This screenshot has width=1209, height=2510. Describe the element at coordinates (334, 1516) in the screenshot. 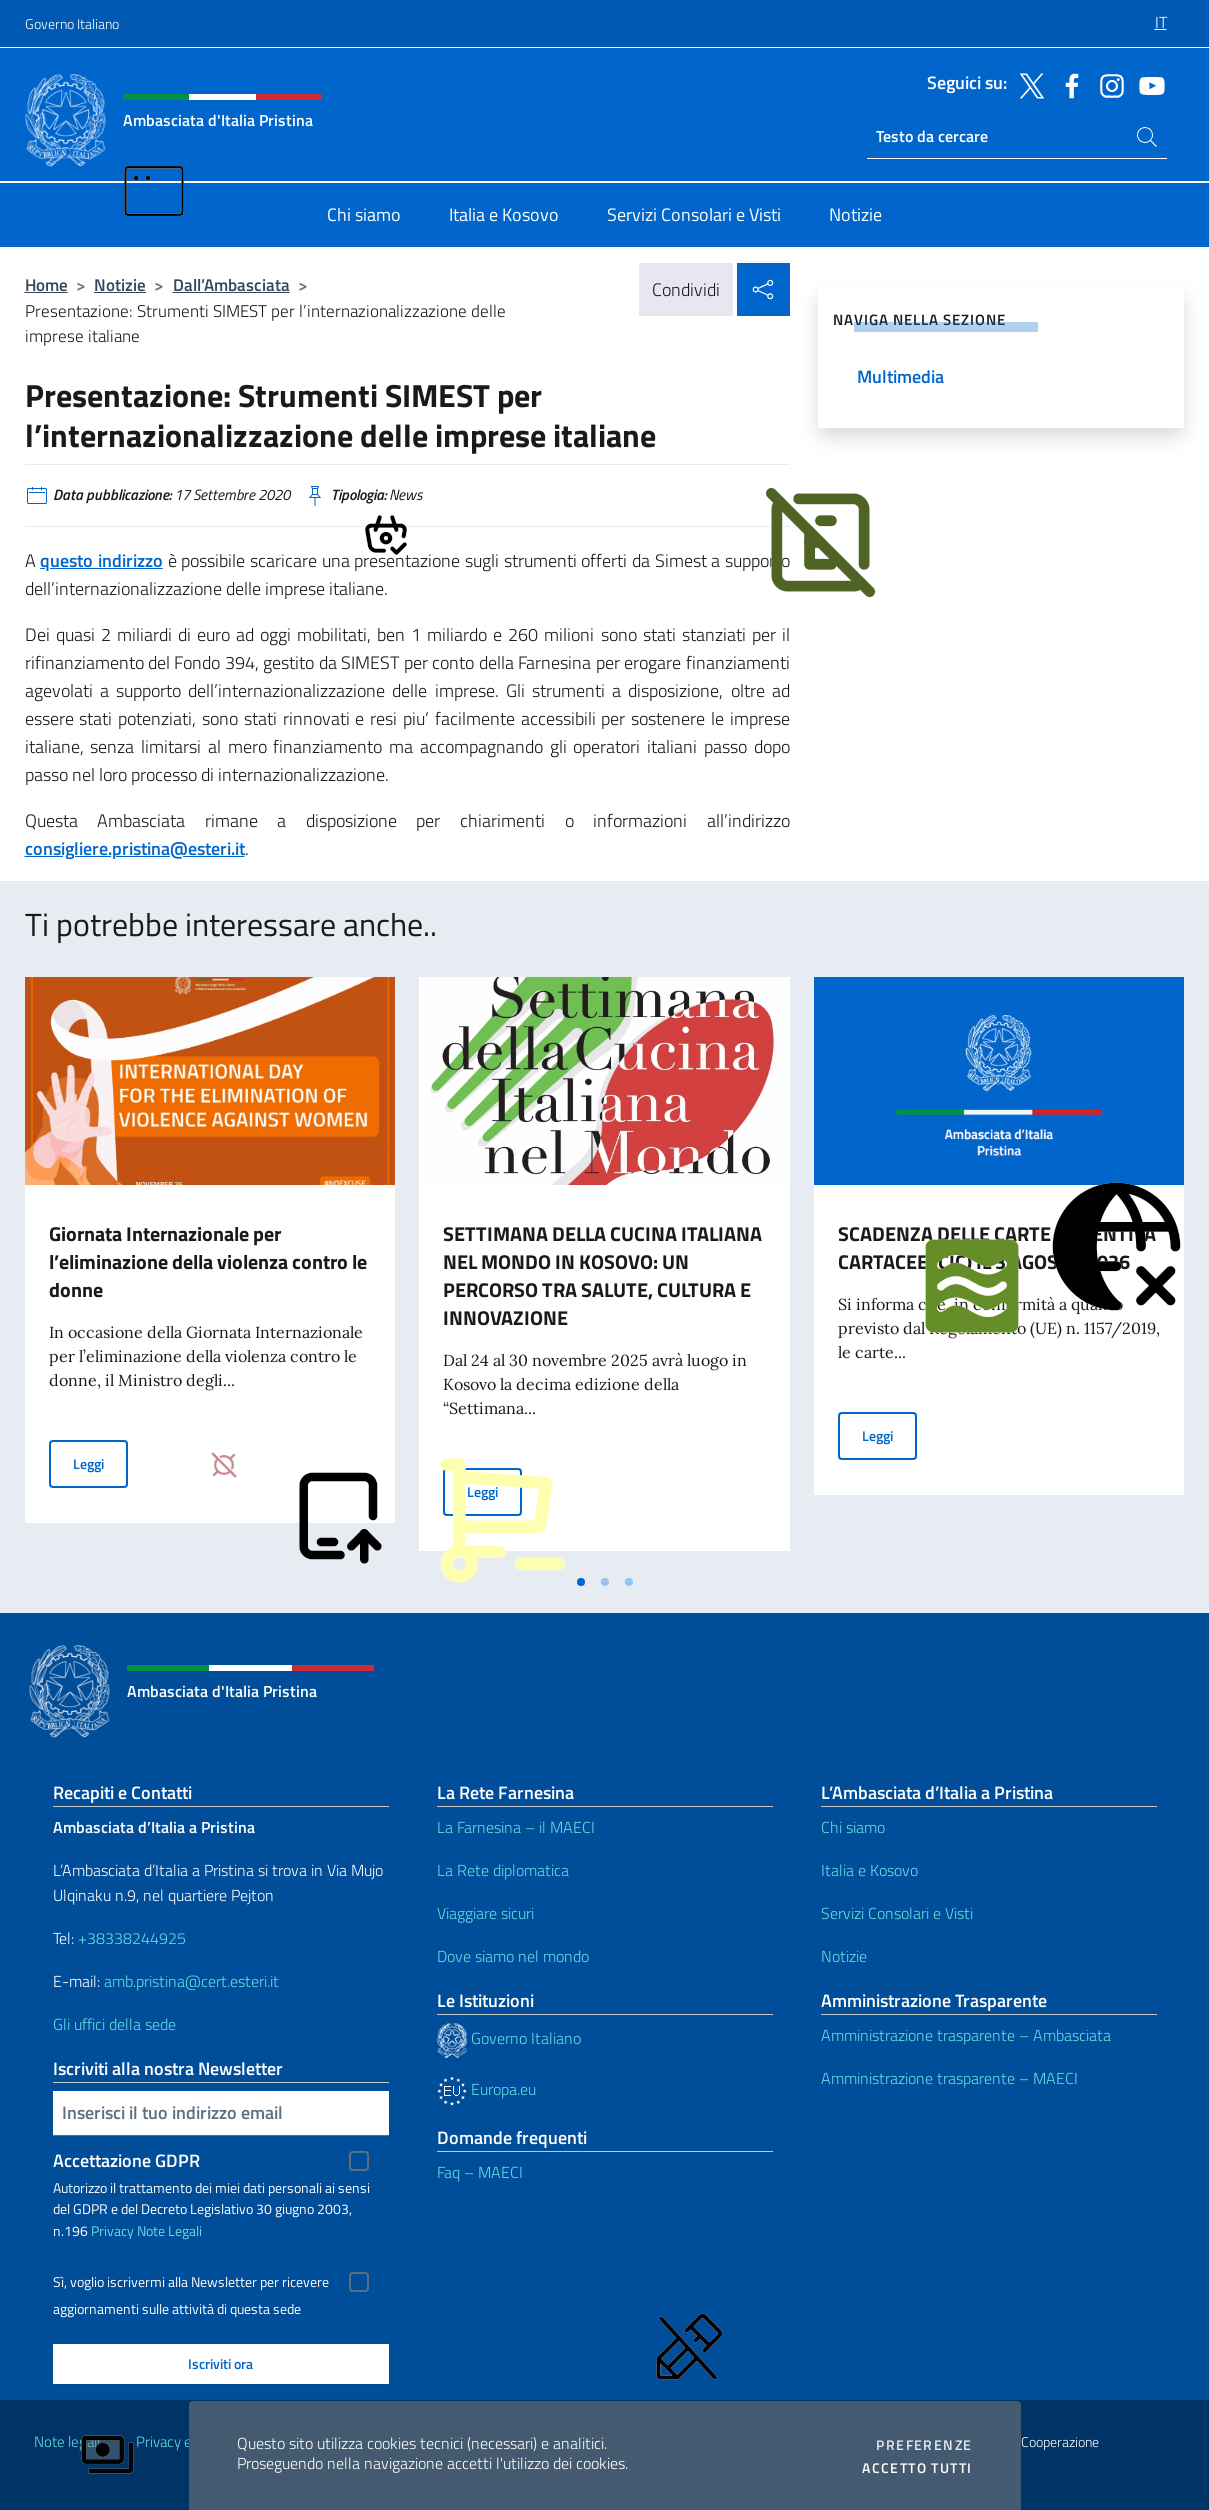

I see `upload content to tablet device` at that location.